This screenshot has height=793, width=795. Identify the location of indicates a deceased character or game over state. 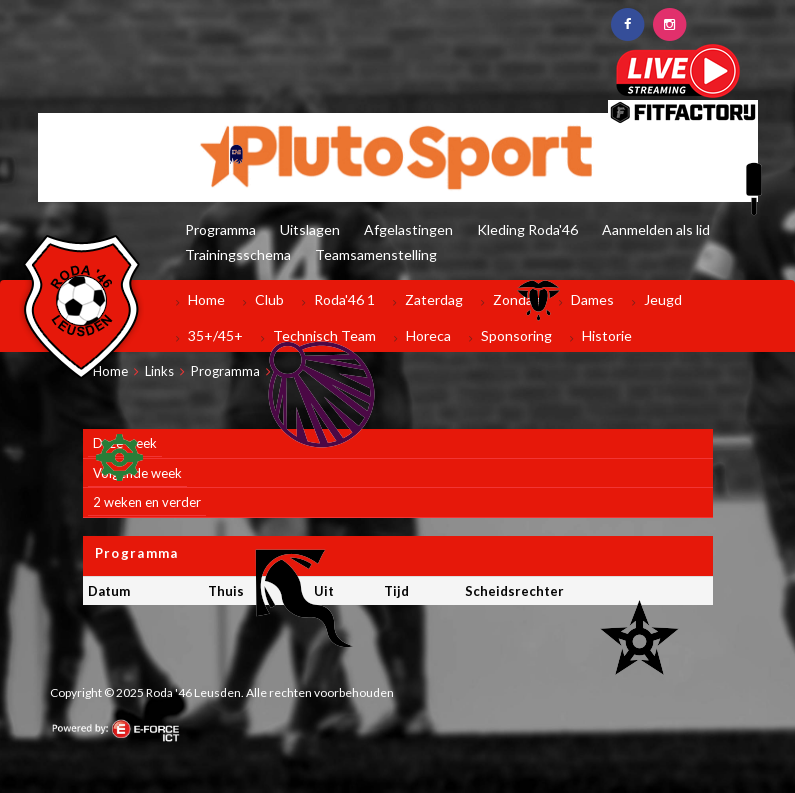
(236, 154).